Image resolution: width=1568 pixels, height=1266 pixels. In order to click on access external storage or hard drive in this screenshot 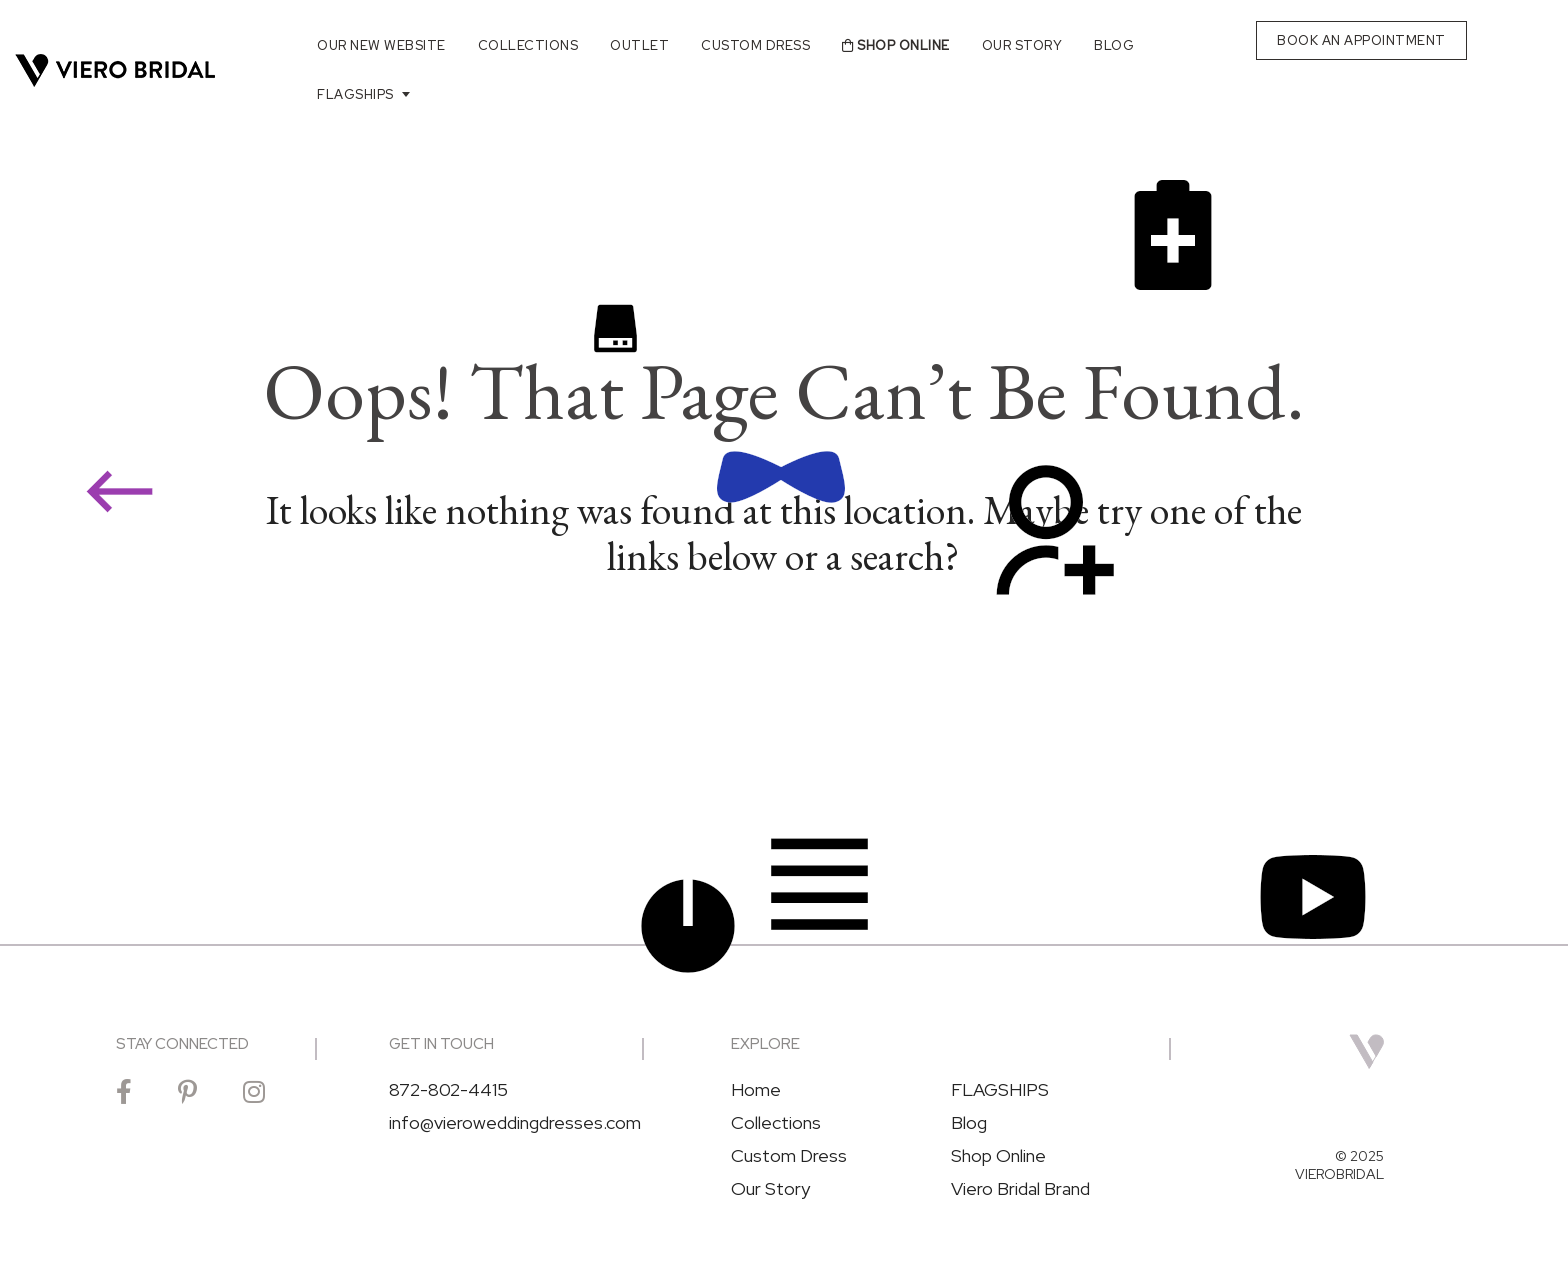, I will do `click(615, 328)`.